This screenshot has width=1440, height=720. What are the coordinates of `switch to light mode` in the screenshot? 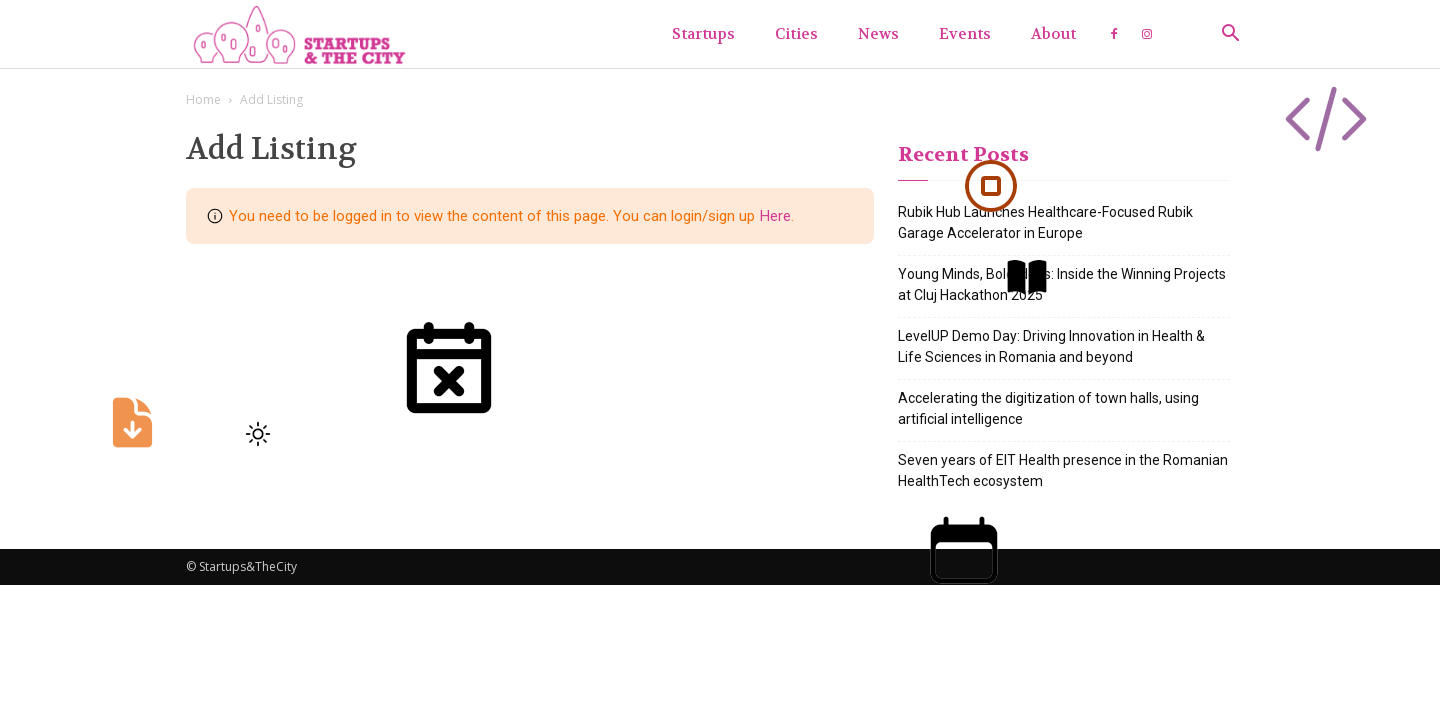 It's located at (258, 434).